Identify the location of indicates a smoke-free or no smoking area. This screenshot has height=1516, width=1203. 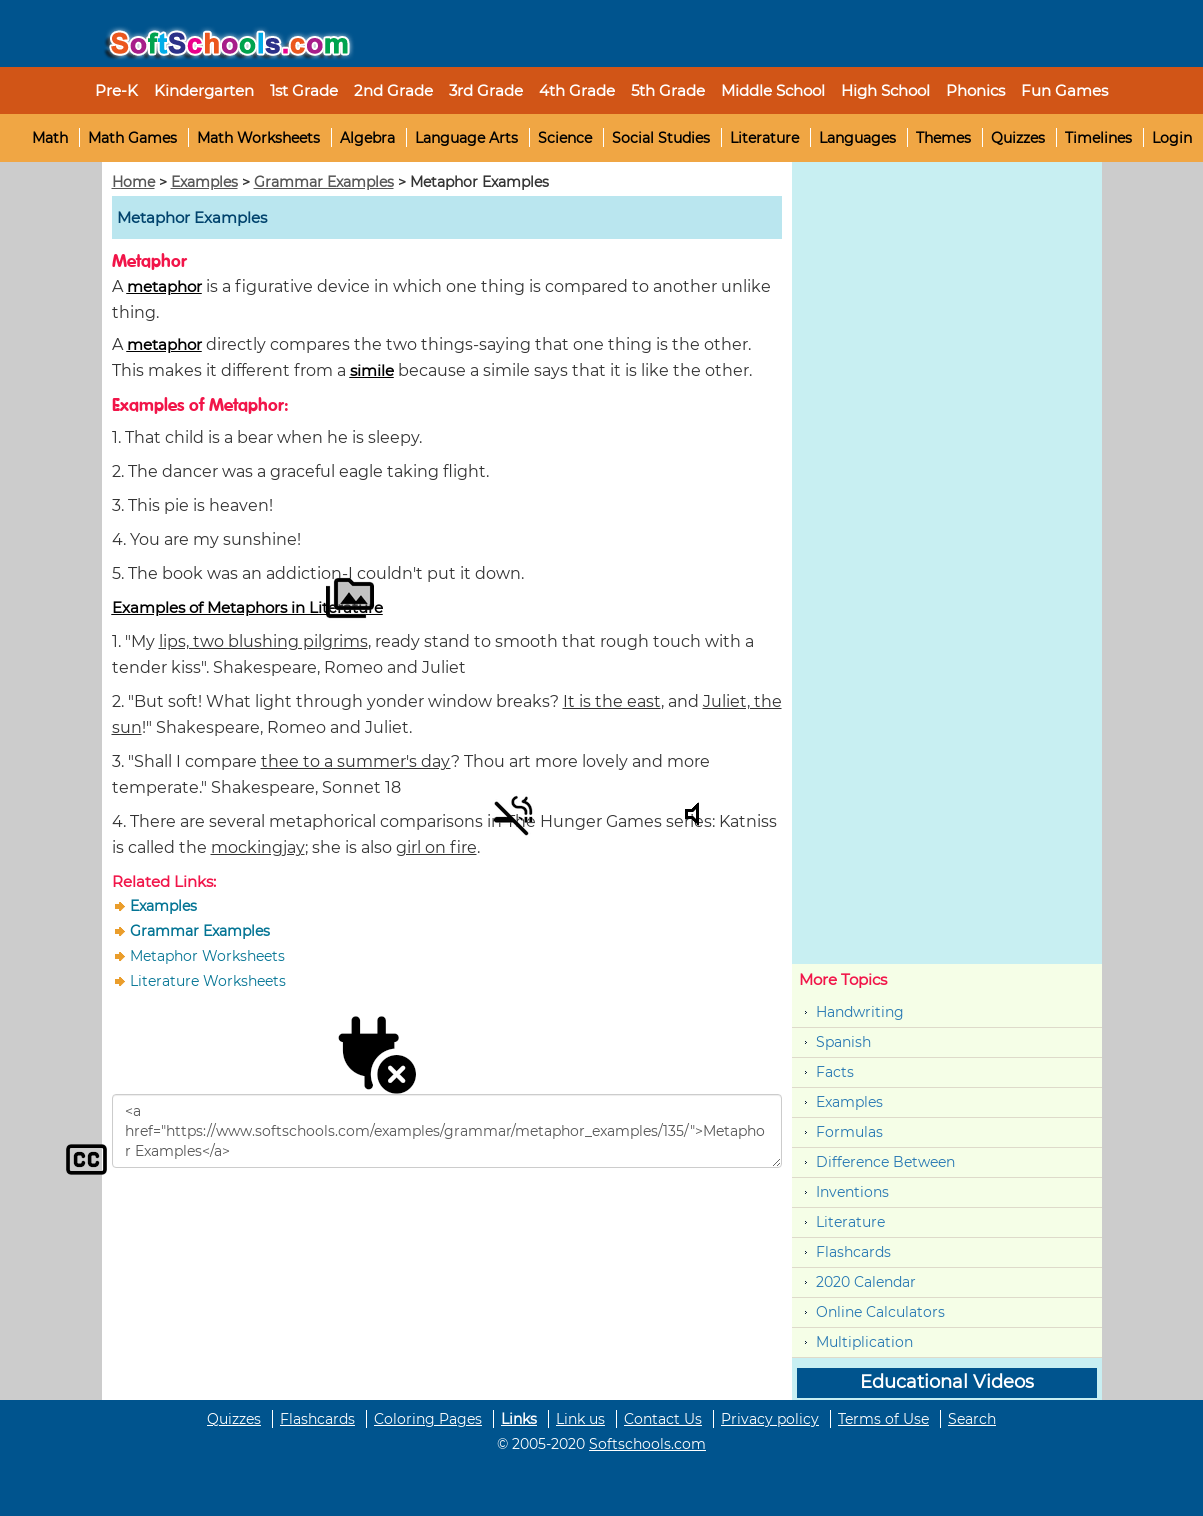
(513, 815).